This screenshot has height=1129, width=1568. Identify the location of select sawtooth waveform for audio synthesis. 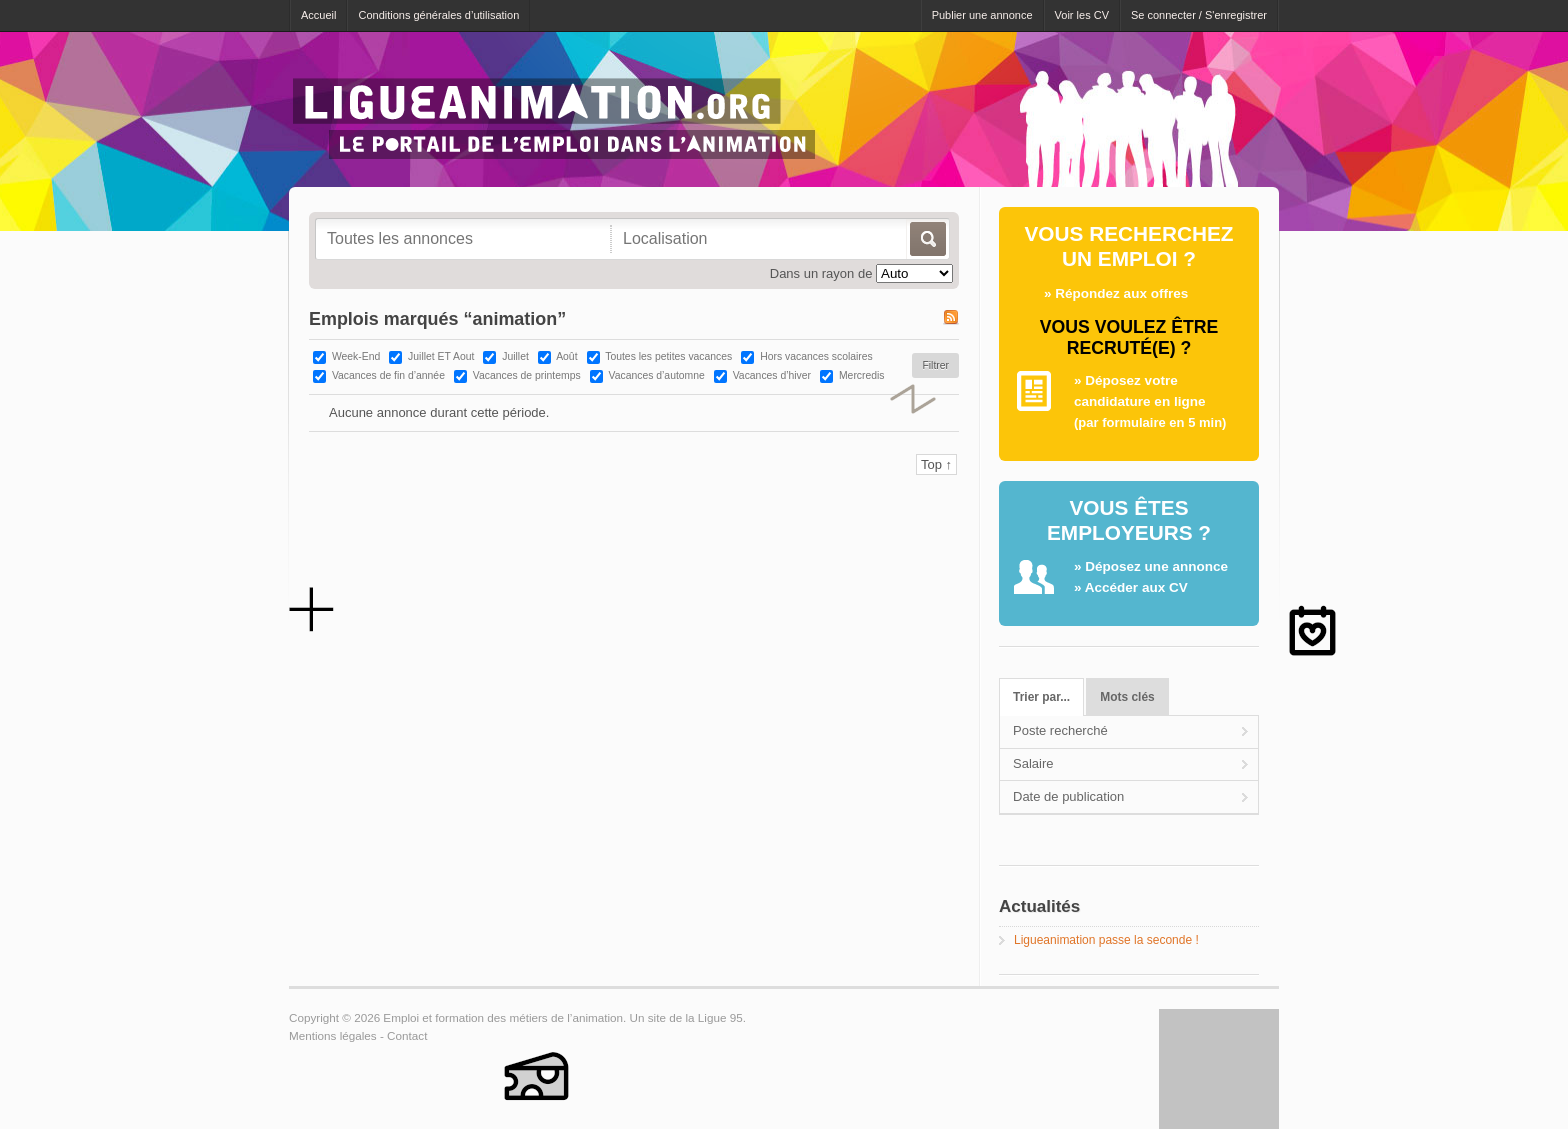
(913, 399).